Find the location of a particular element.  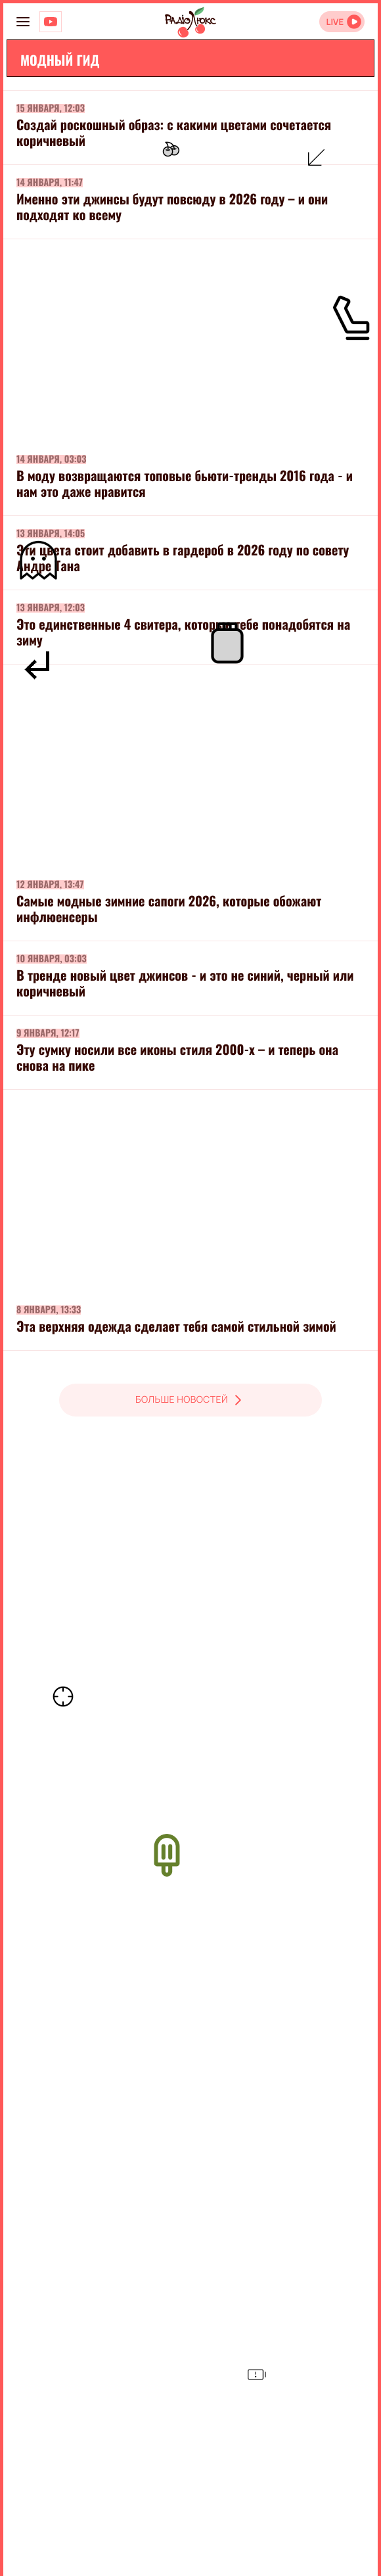

browse fruits or produce category is located at coordinates (171, 149).